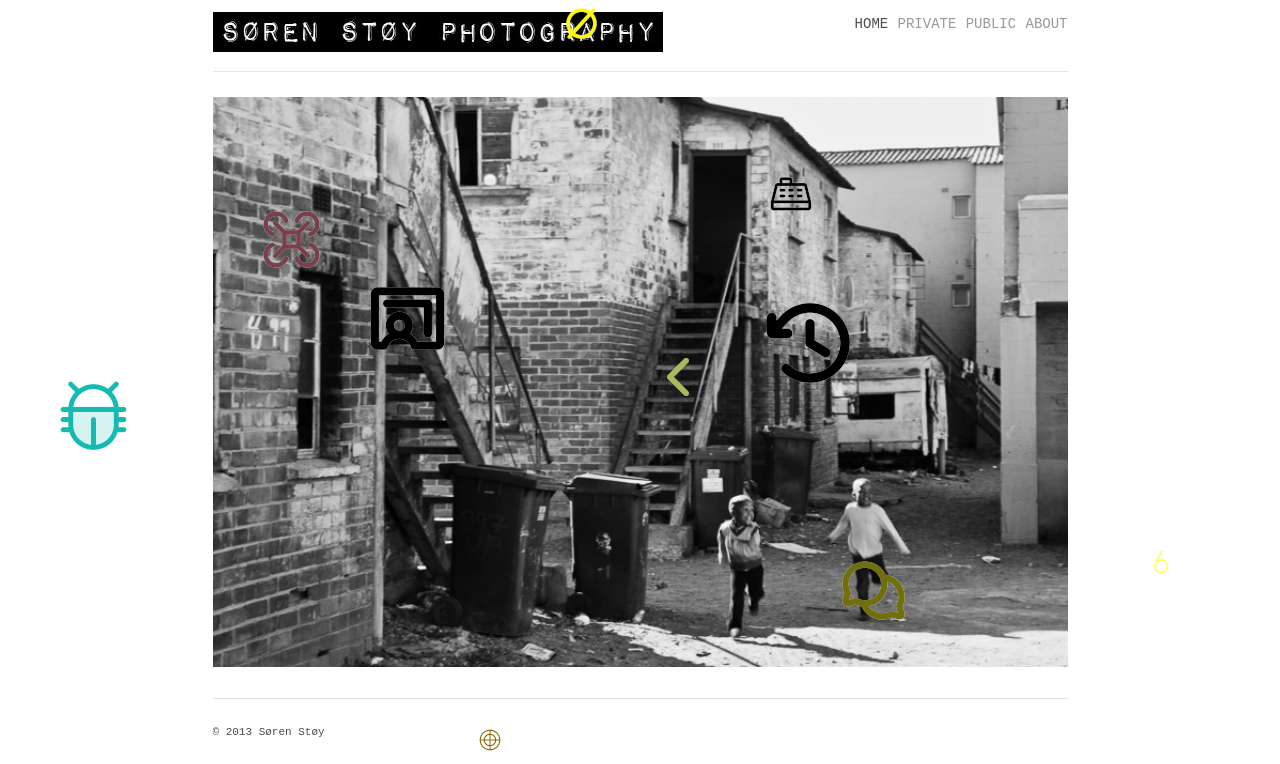  Describe the element at coordinates (810, 343) in the screenshot. I see `view history or recent activity` at that location.